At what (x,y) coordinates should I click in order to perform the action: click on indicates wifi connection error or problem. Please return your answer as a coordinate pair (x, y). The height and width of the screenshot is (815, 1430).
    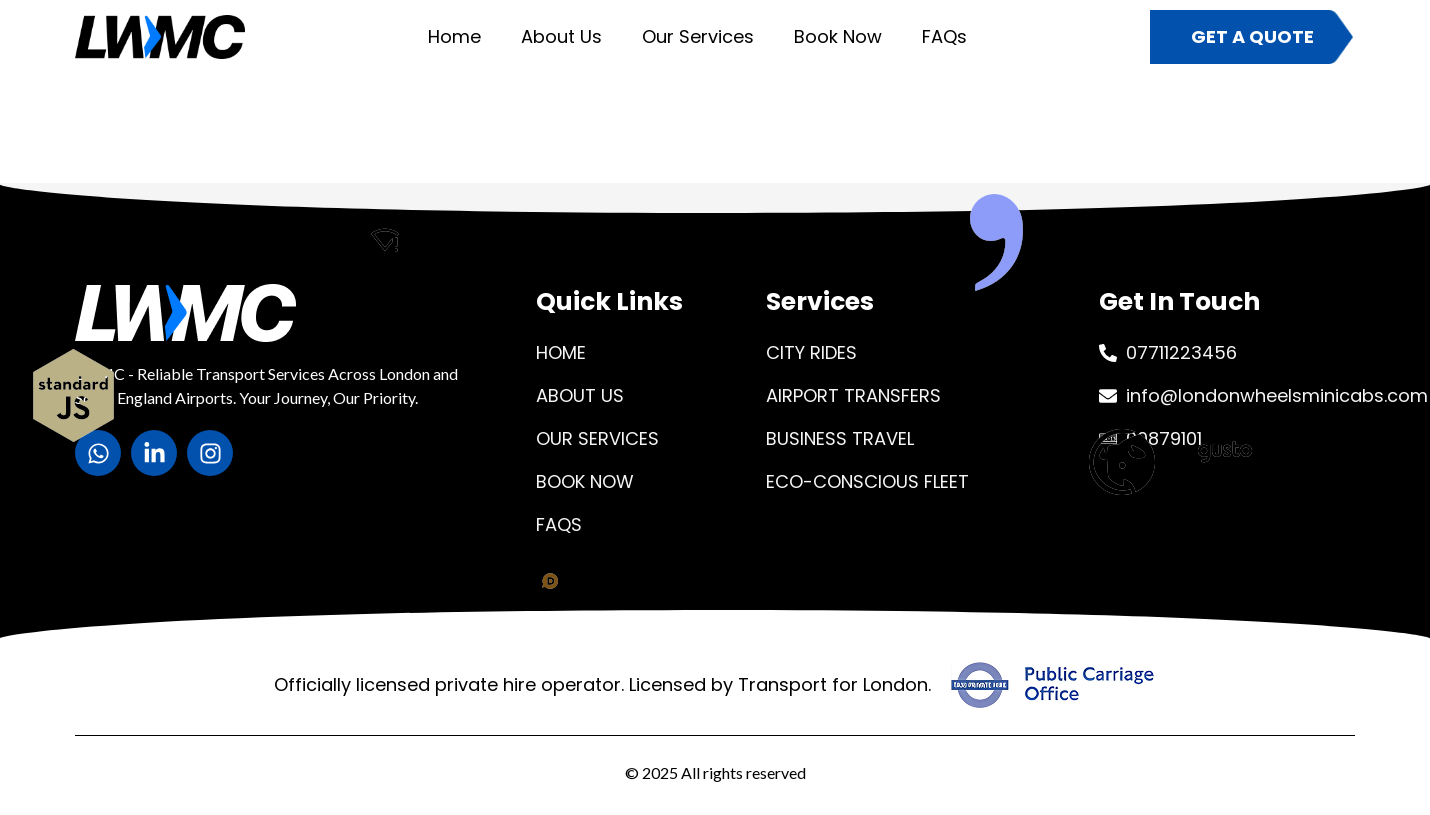
    Looking at the image, I should click on (385, 240).